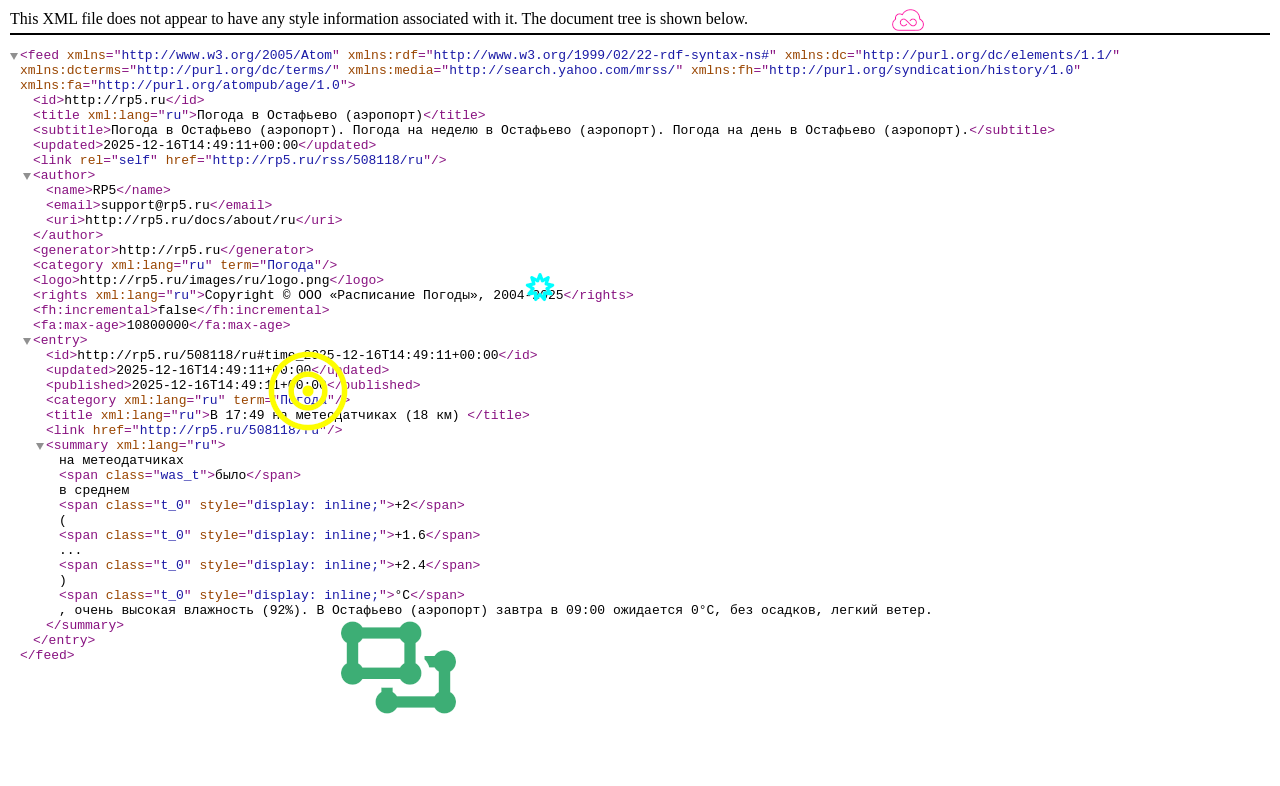 The image size is (1280, 786). Describe the element at coordinates (398, 667) in the screenshot. I see `ungroup selected objects` at that location.